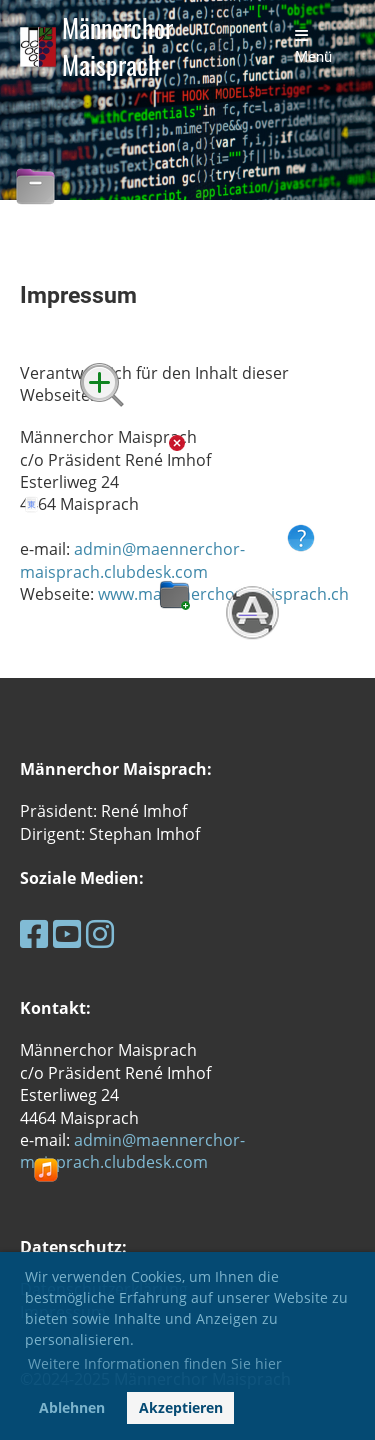  Describe the element at coordinates (301, 538) in the screenshot. I see `access help documentation` at that location.